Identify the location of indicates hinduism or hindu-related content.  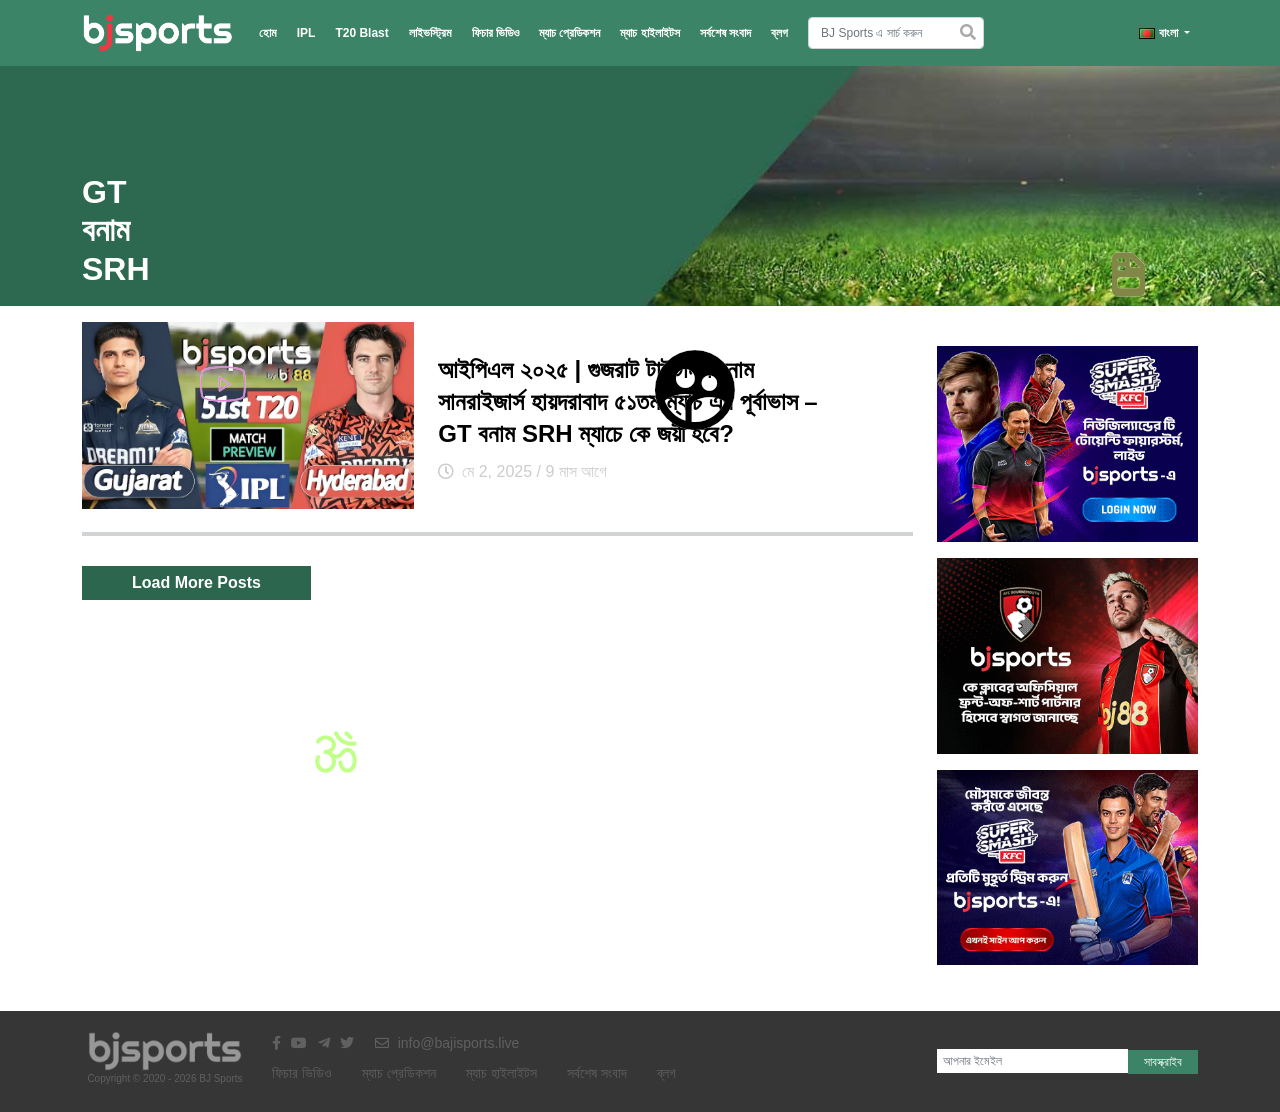
(336, 752).